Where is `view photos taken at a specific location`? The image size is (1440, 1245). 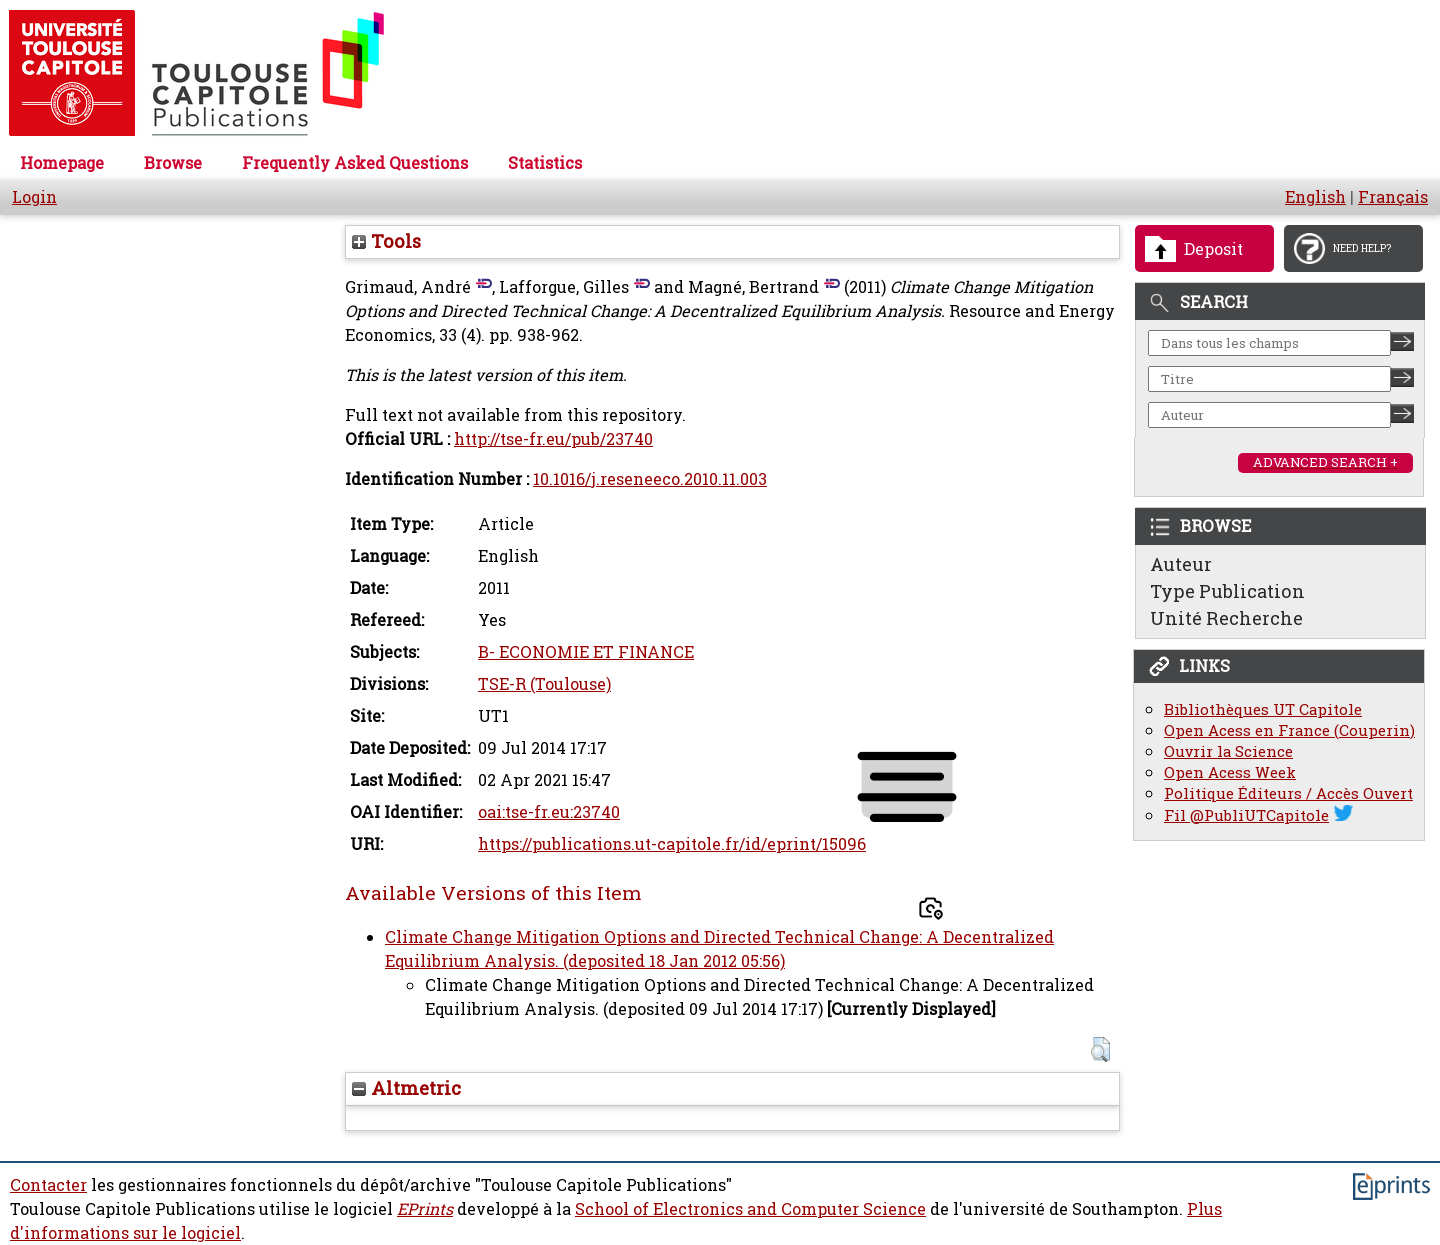 view photos taken at a specific location is located at coordinates (930, 907).